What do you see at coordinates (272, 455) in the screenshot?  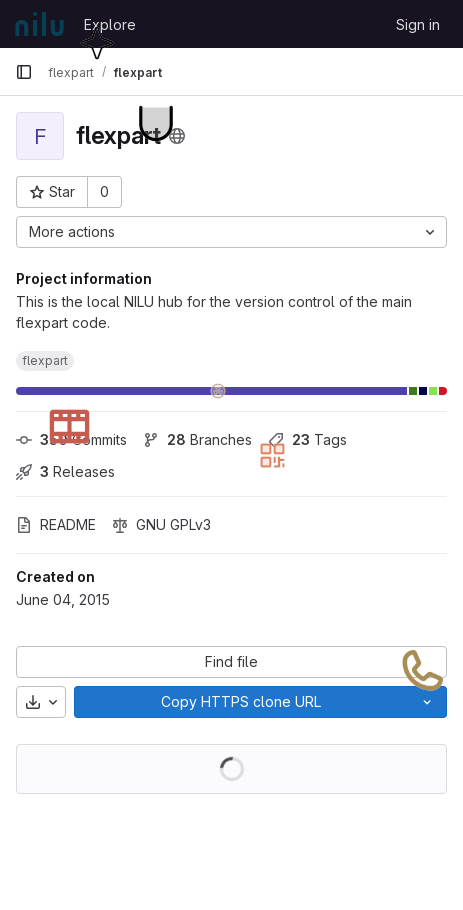 I see `scan or generate a qr code` at bounding box center [272, 455].